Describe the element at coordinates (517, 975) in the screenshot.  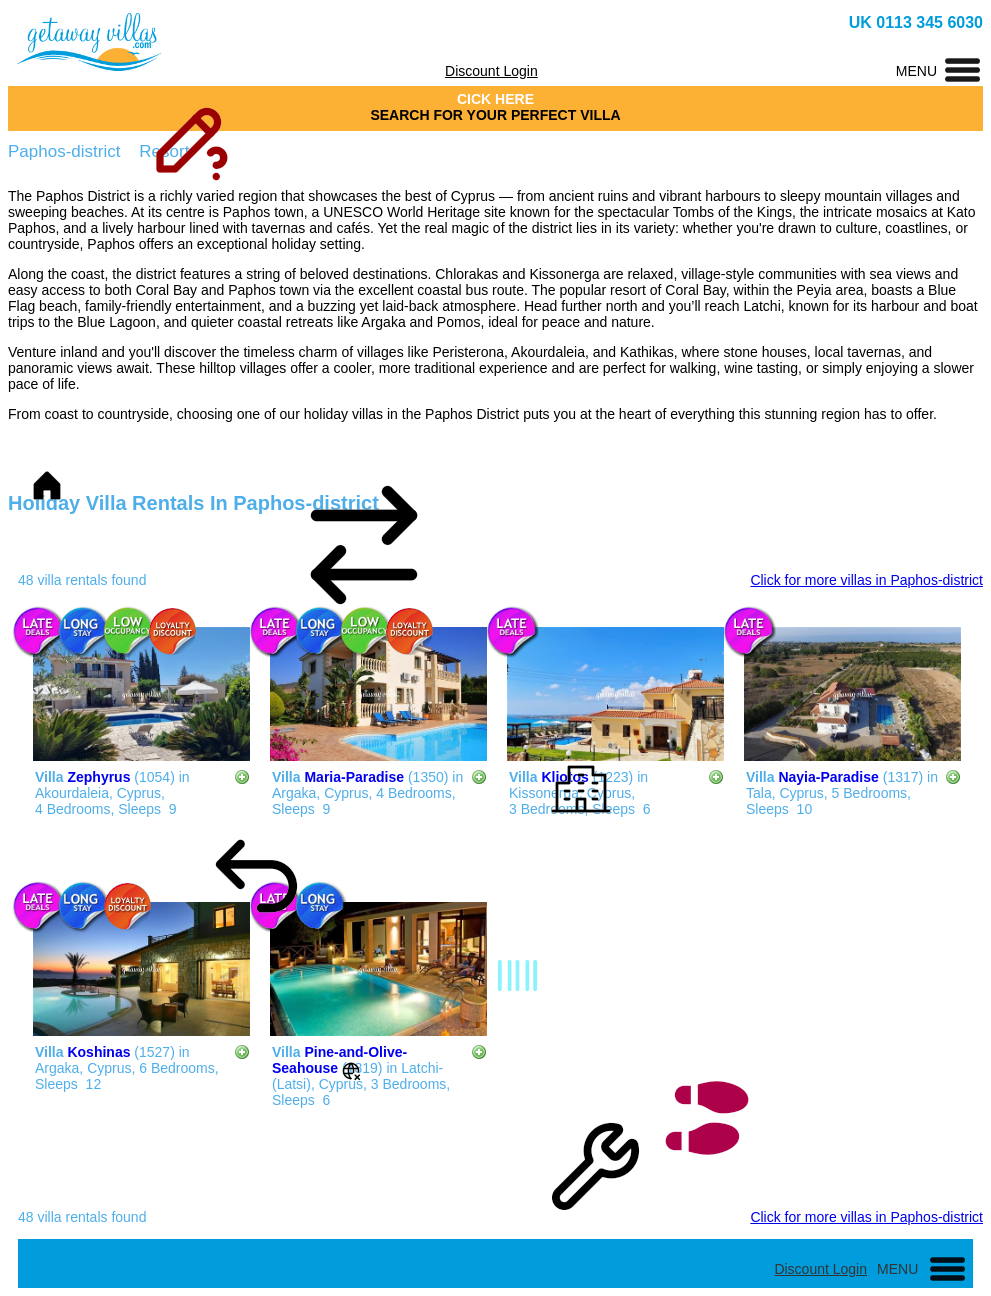
I see `scan a barcode` at that location.